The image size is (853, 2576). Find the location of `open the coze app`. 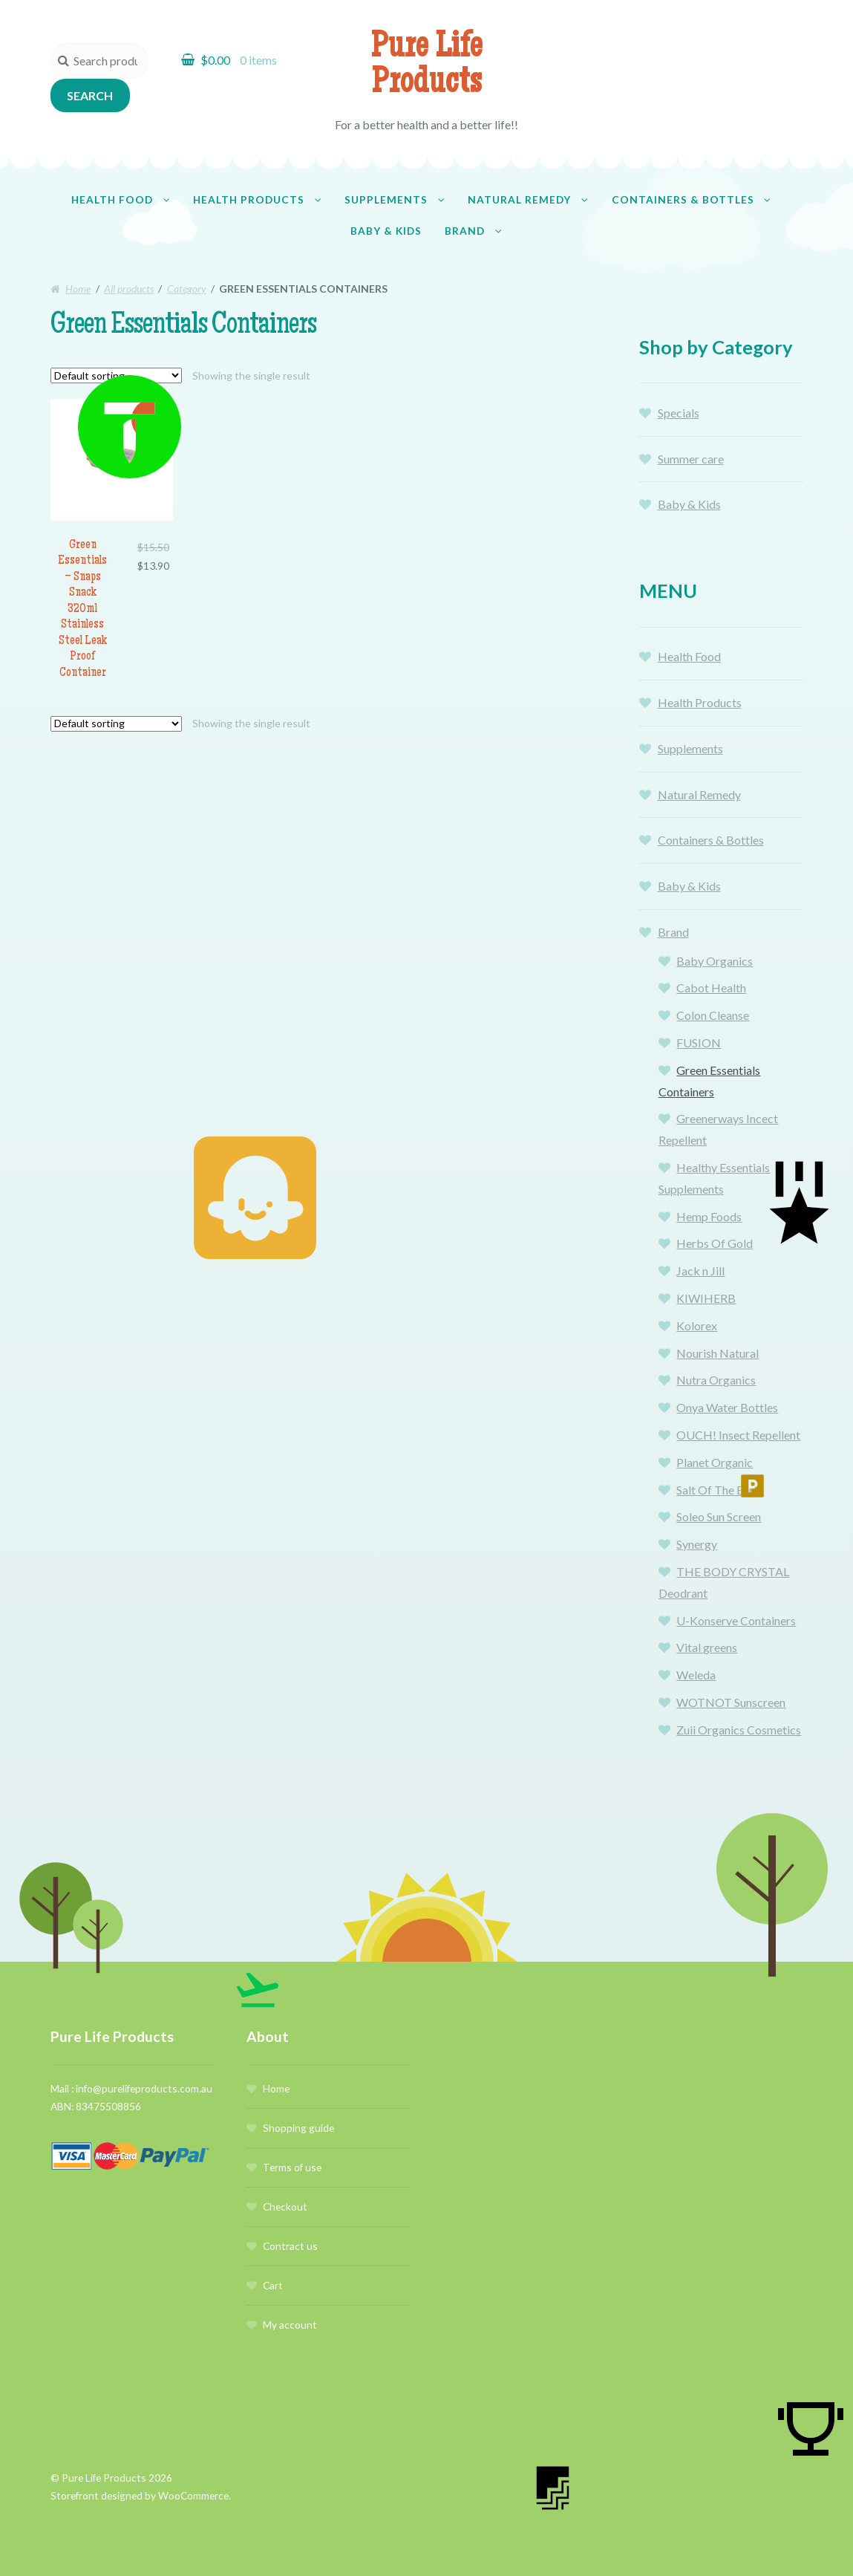

open the coze app is located at coordinates (255, 1197).